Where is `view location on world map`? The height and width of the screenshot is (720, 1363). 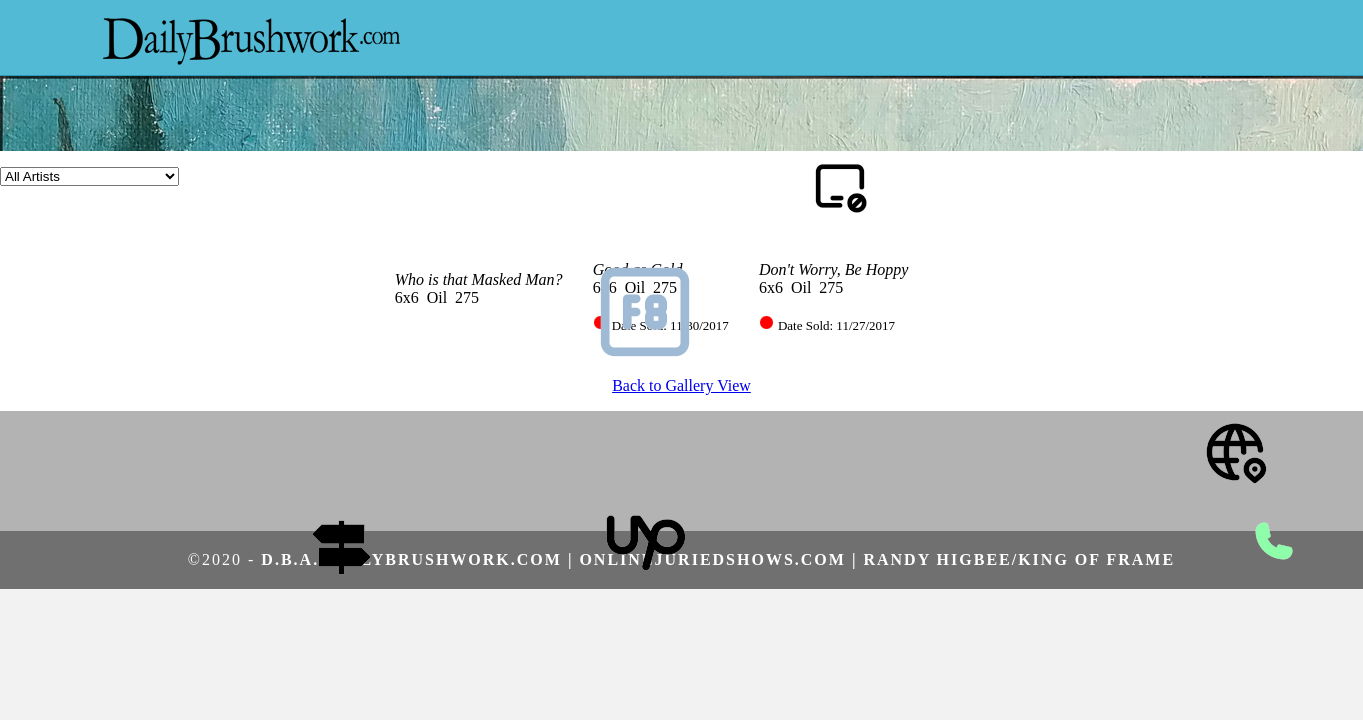
view location on world map is located at coordinates (1235, 452).